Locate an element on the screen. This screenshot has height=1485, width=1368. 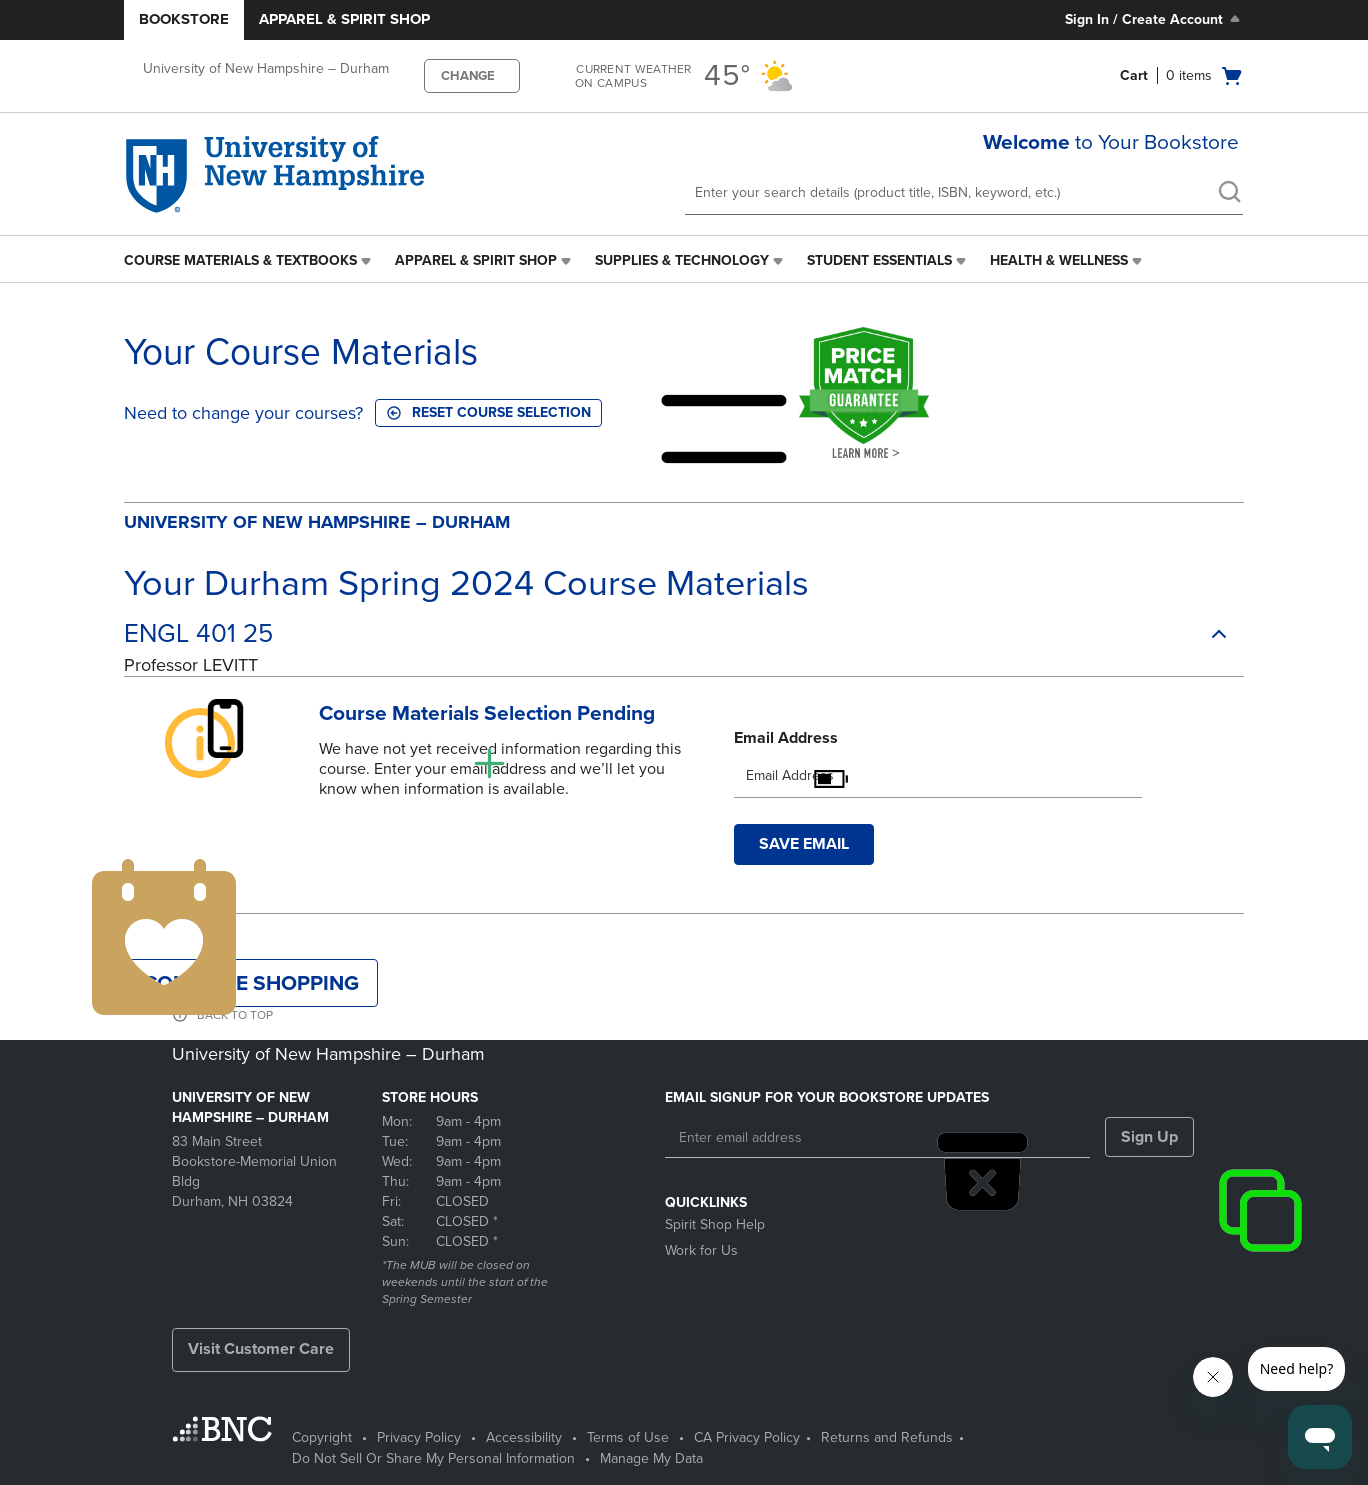
copy to clipboard is located at coordinates (1260, 1210).